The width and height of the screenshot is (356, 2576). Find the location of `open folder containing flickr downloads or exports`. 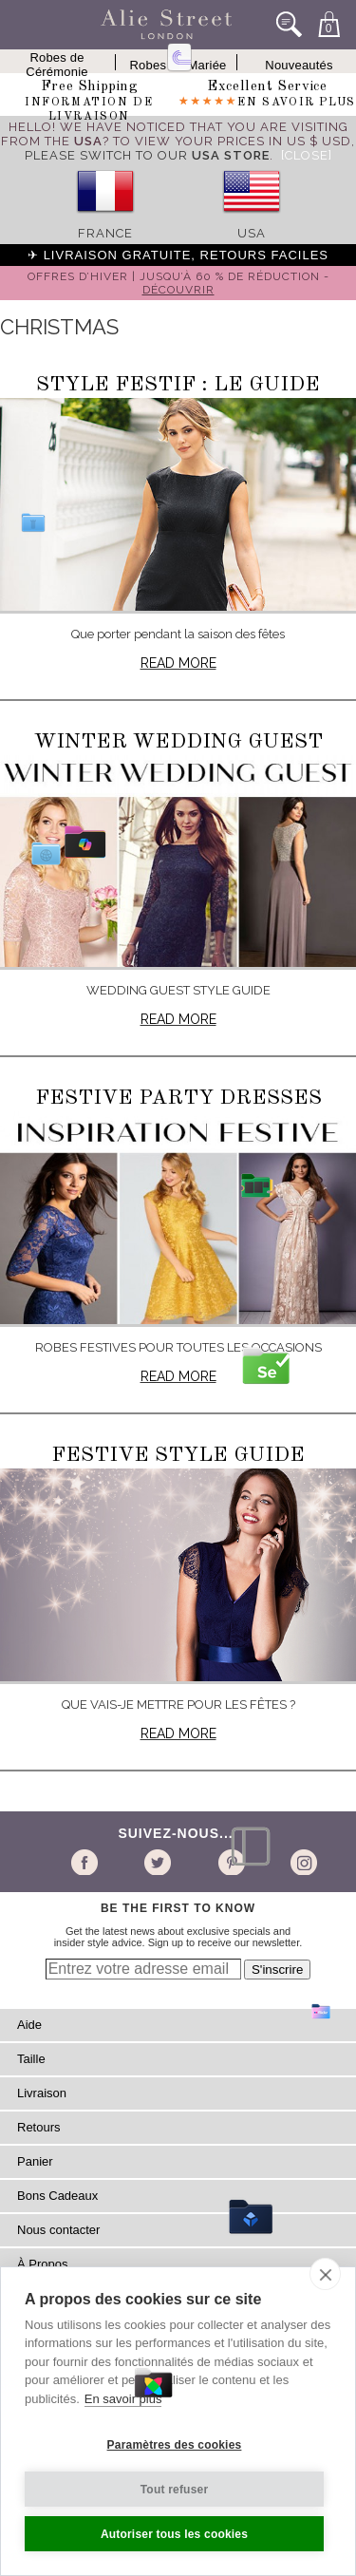

open folder containing flickr downloads or exports is located at coordinates (321, 2012).